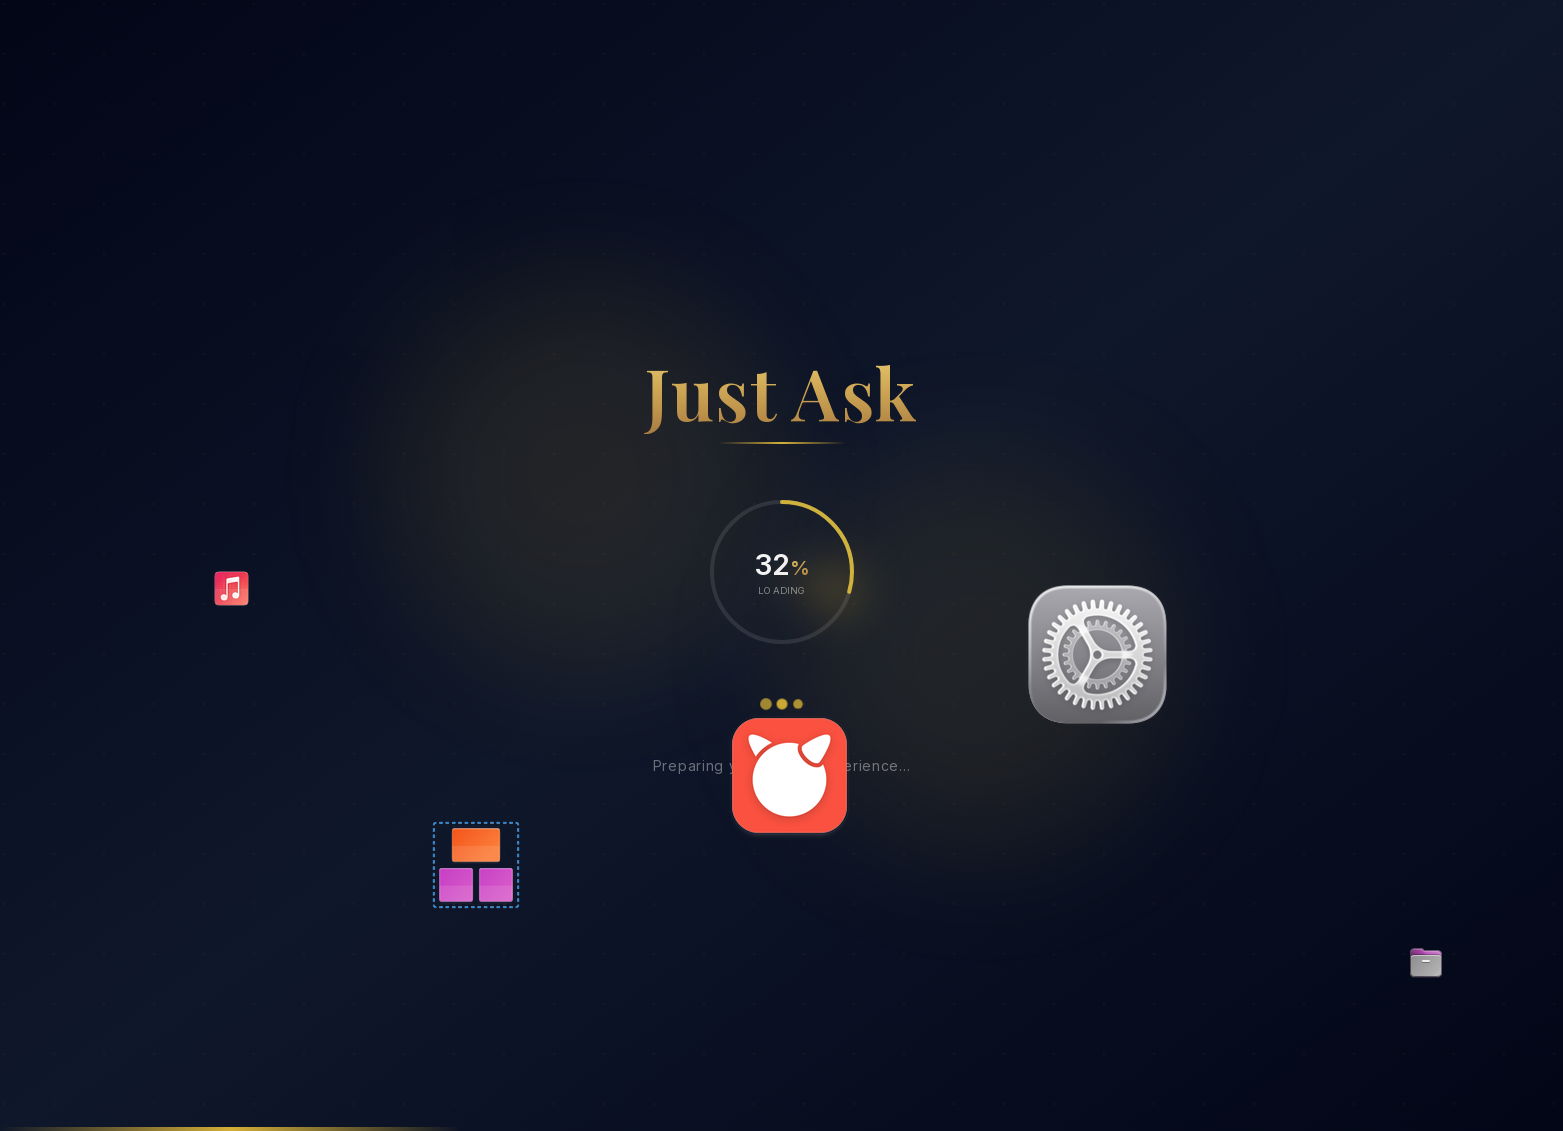 The width and height of the screenshot is (1563, 1131). Describe the element at coordinates (1097, 654) in the screenshot. I see `open system preferences` at that location.